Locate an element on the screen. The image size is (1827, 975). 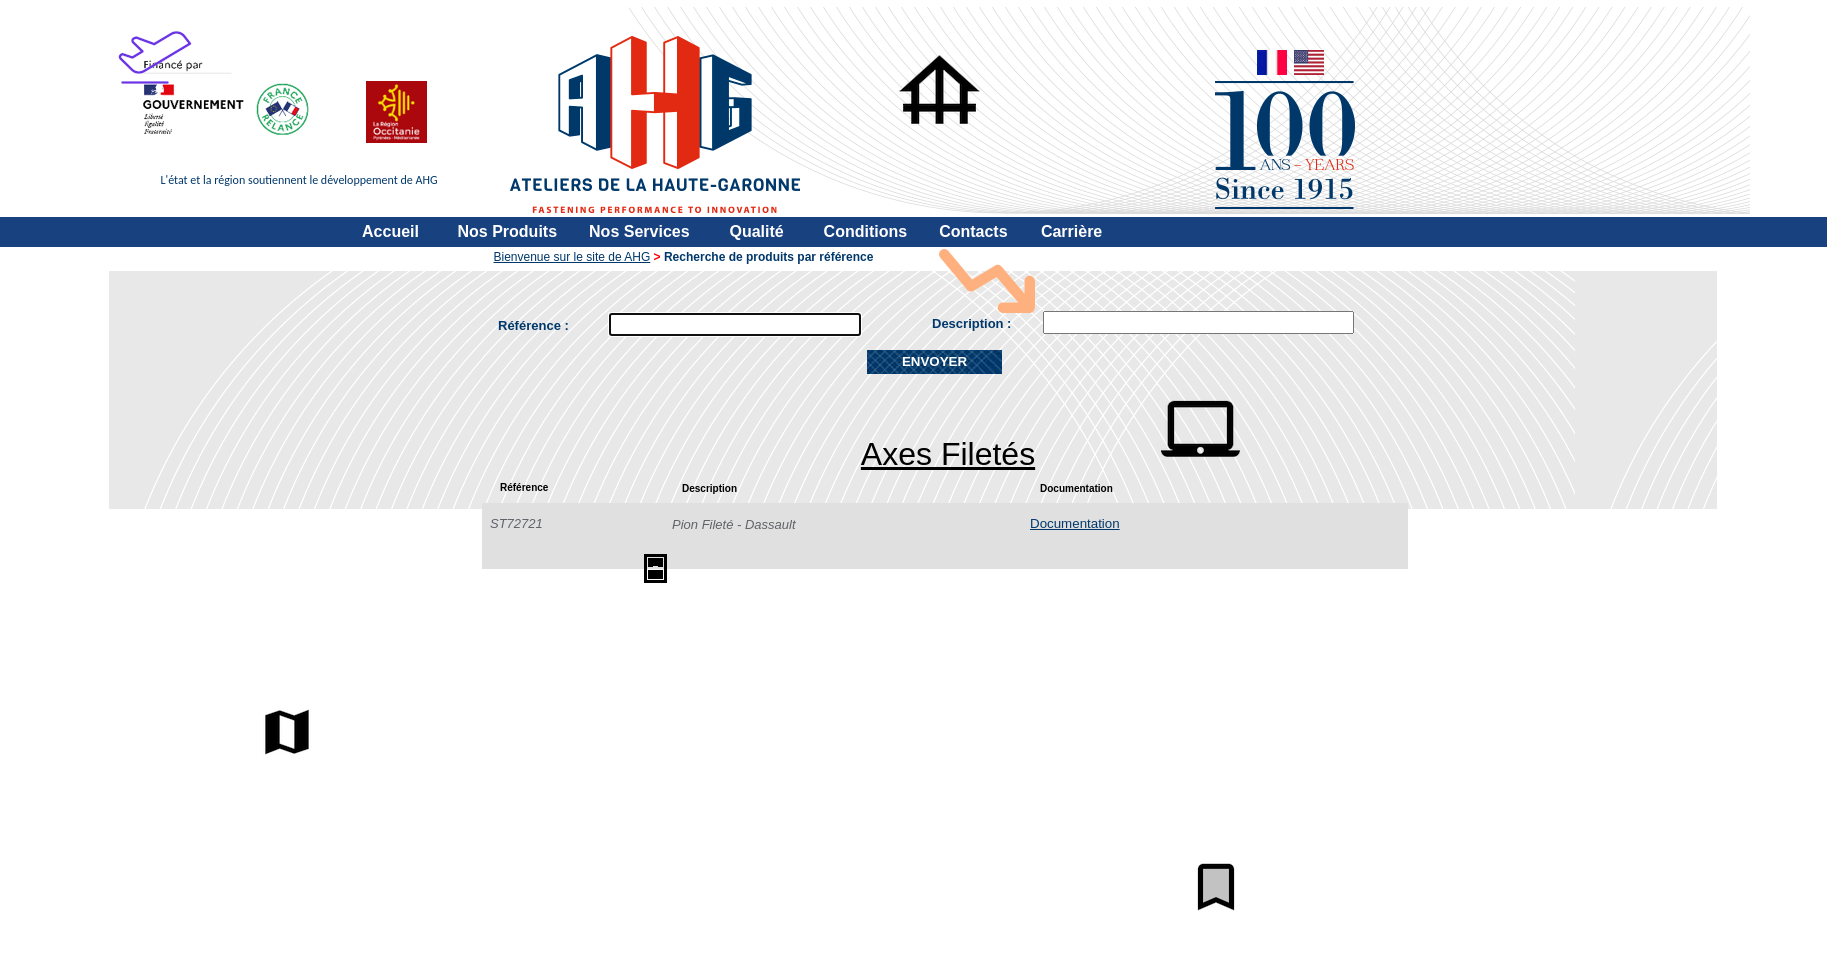
view map is located at coordinates (287, 732).